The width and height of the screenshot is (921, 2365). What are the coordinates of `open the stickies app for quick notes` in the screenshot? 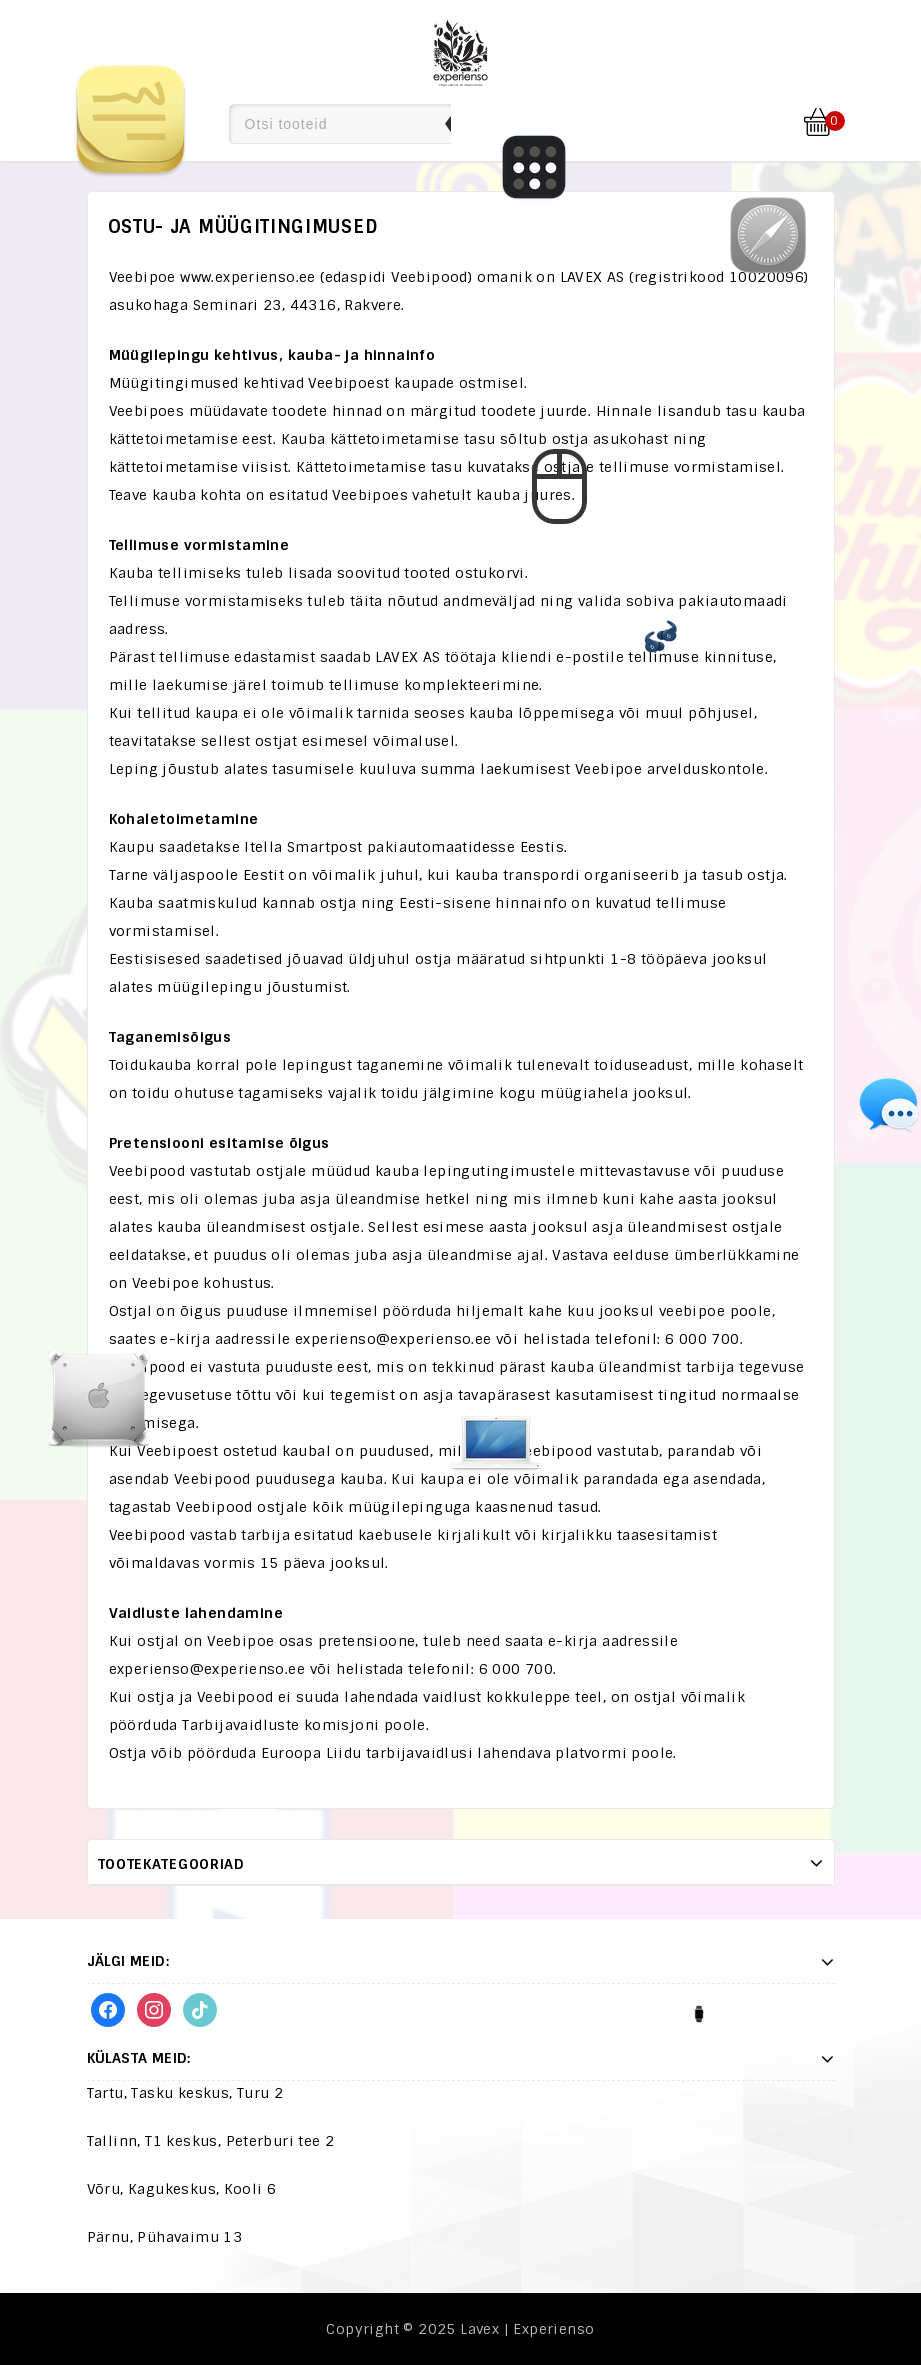 It's located at (130, 119).